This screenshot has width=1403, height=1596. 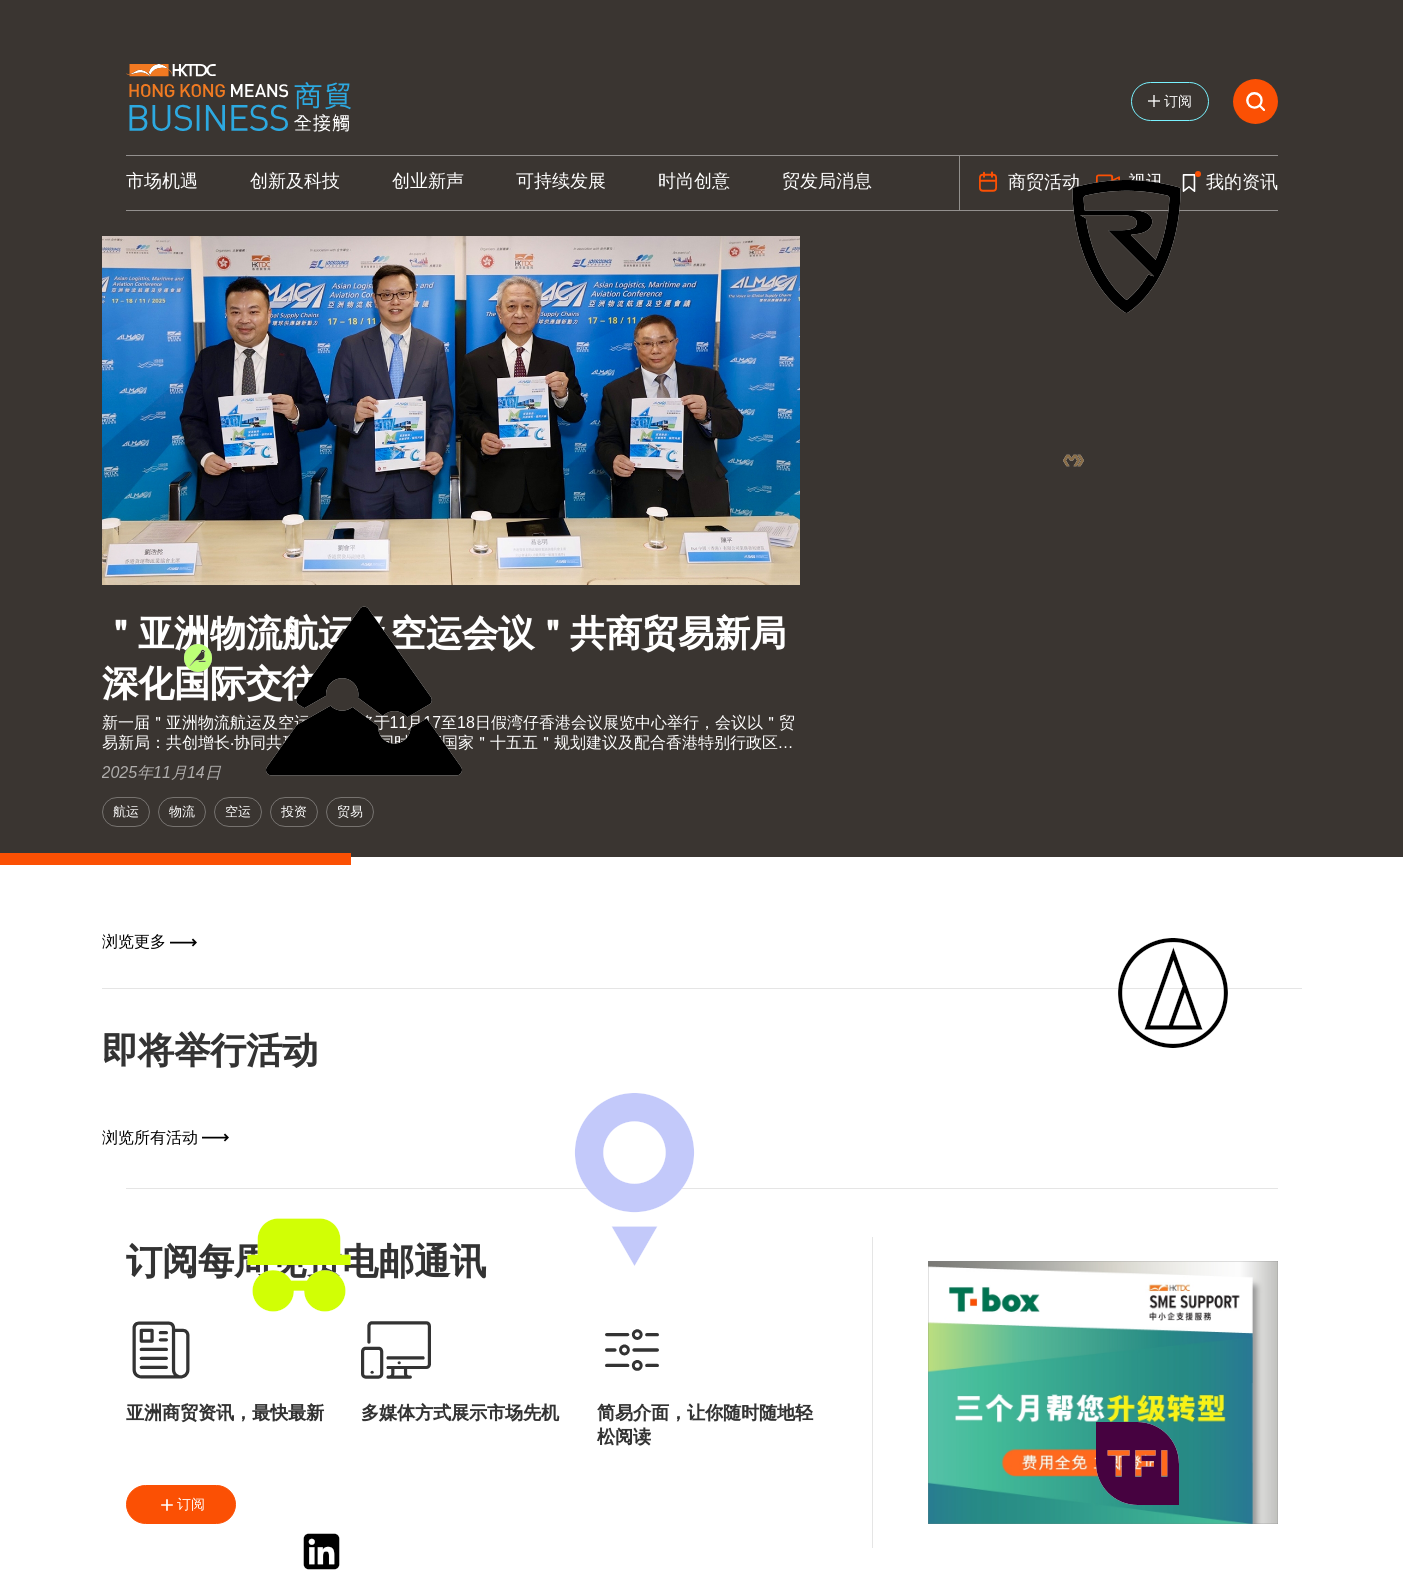 What do you see at coordinates (198, 658) in the screenshot?
I see `open Dataiku application` at bounding box center [198, 658].